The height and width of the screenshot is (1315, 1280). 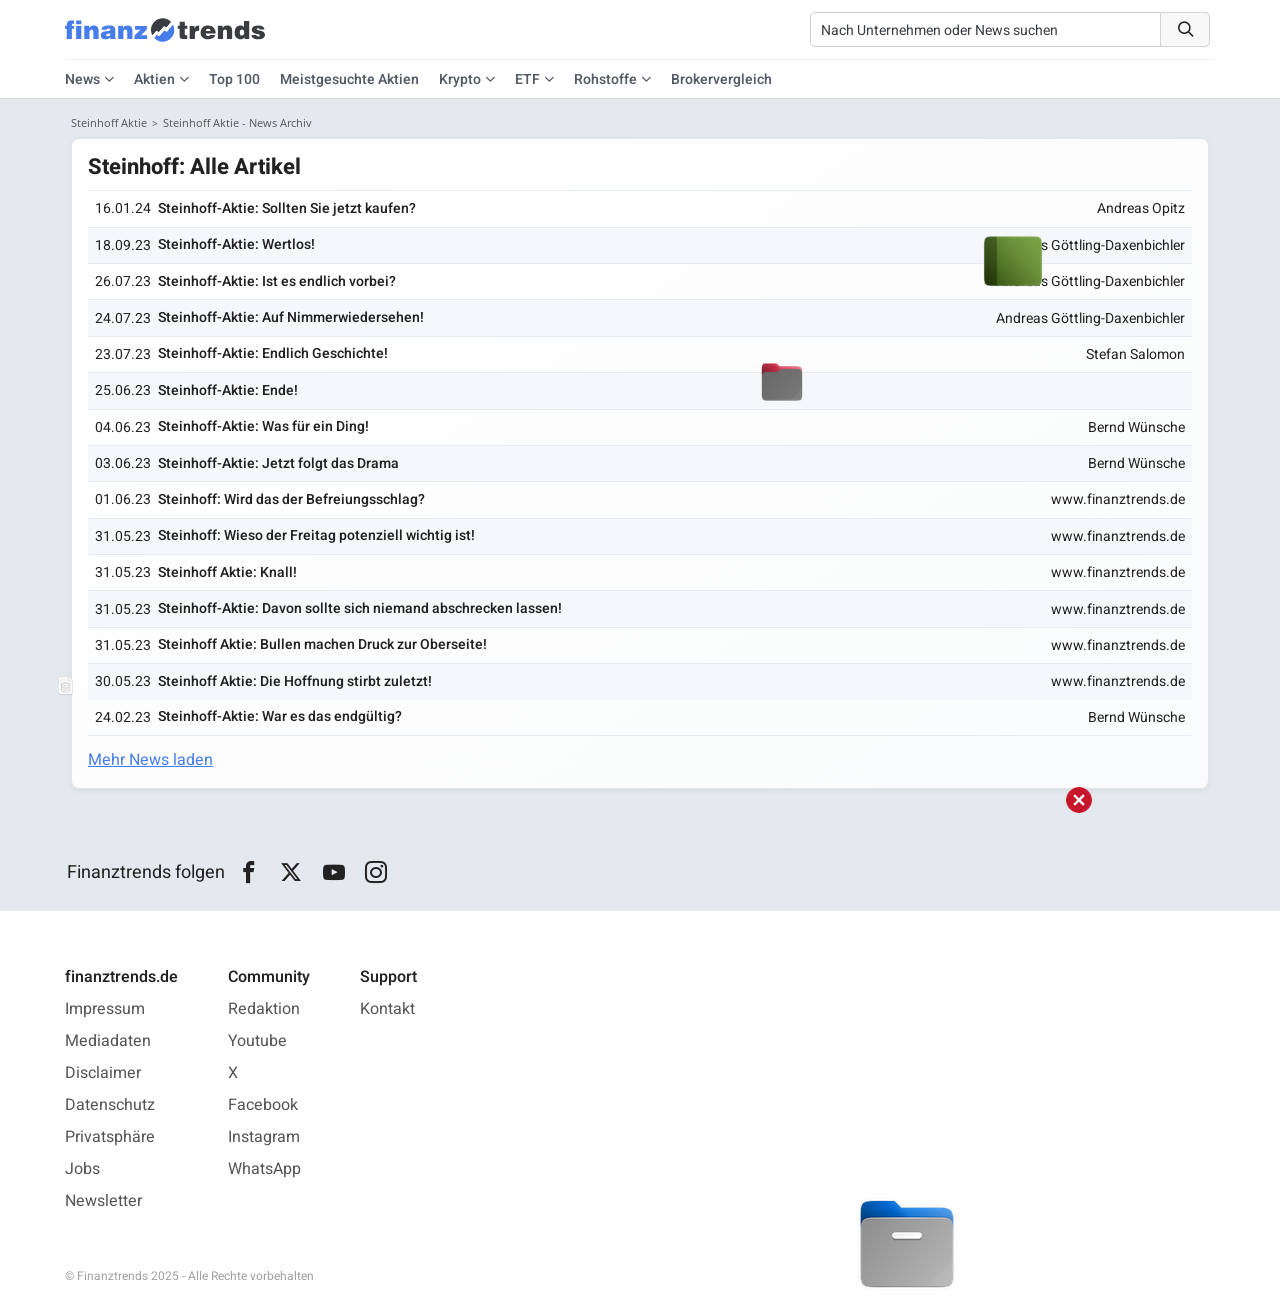 What do you see at coordinates (65, 685) in the screenshot?
I see `open a database file` at bounding box center [65, 685].